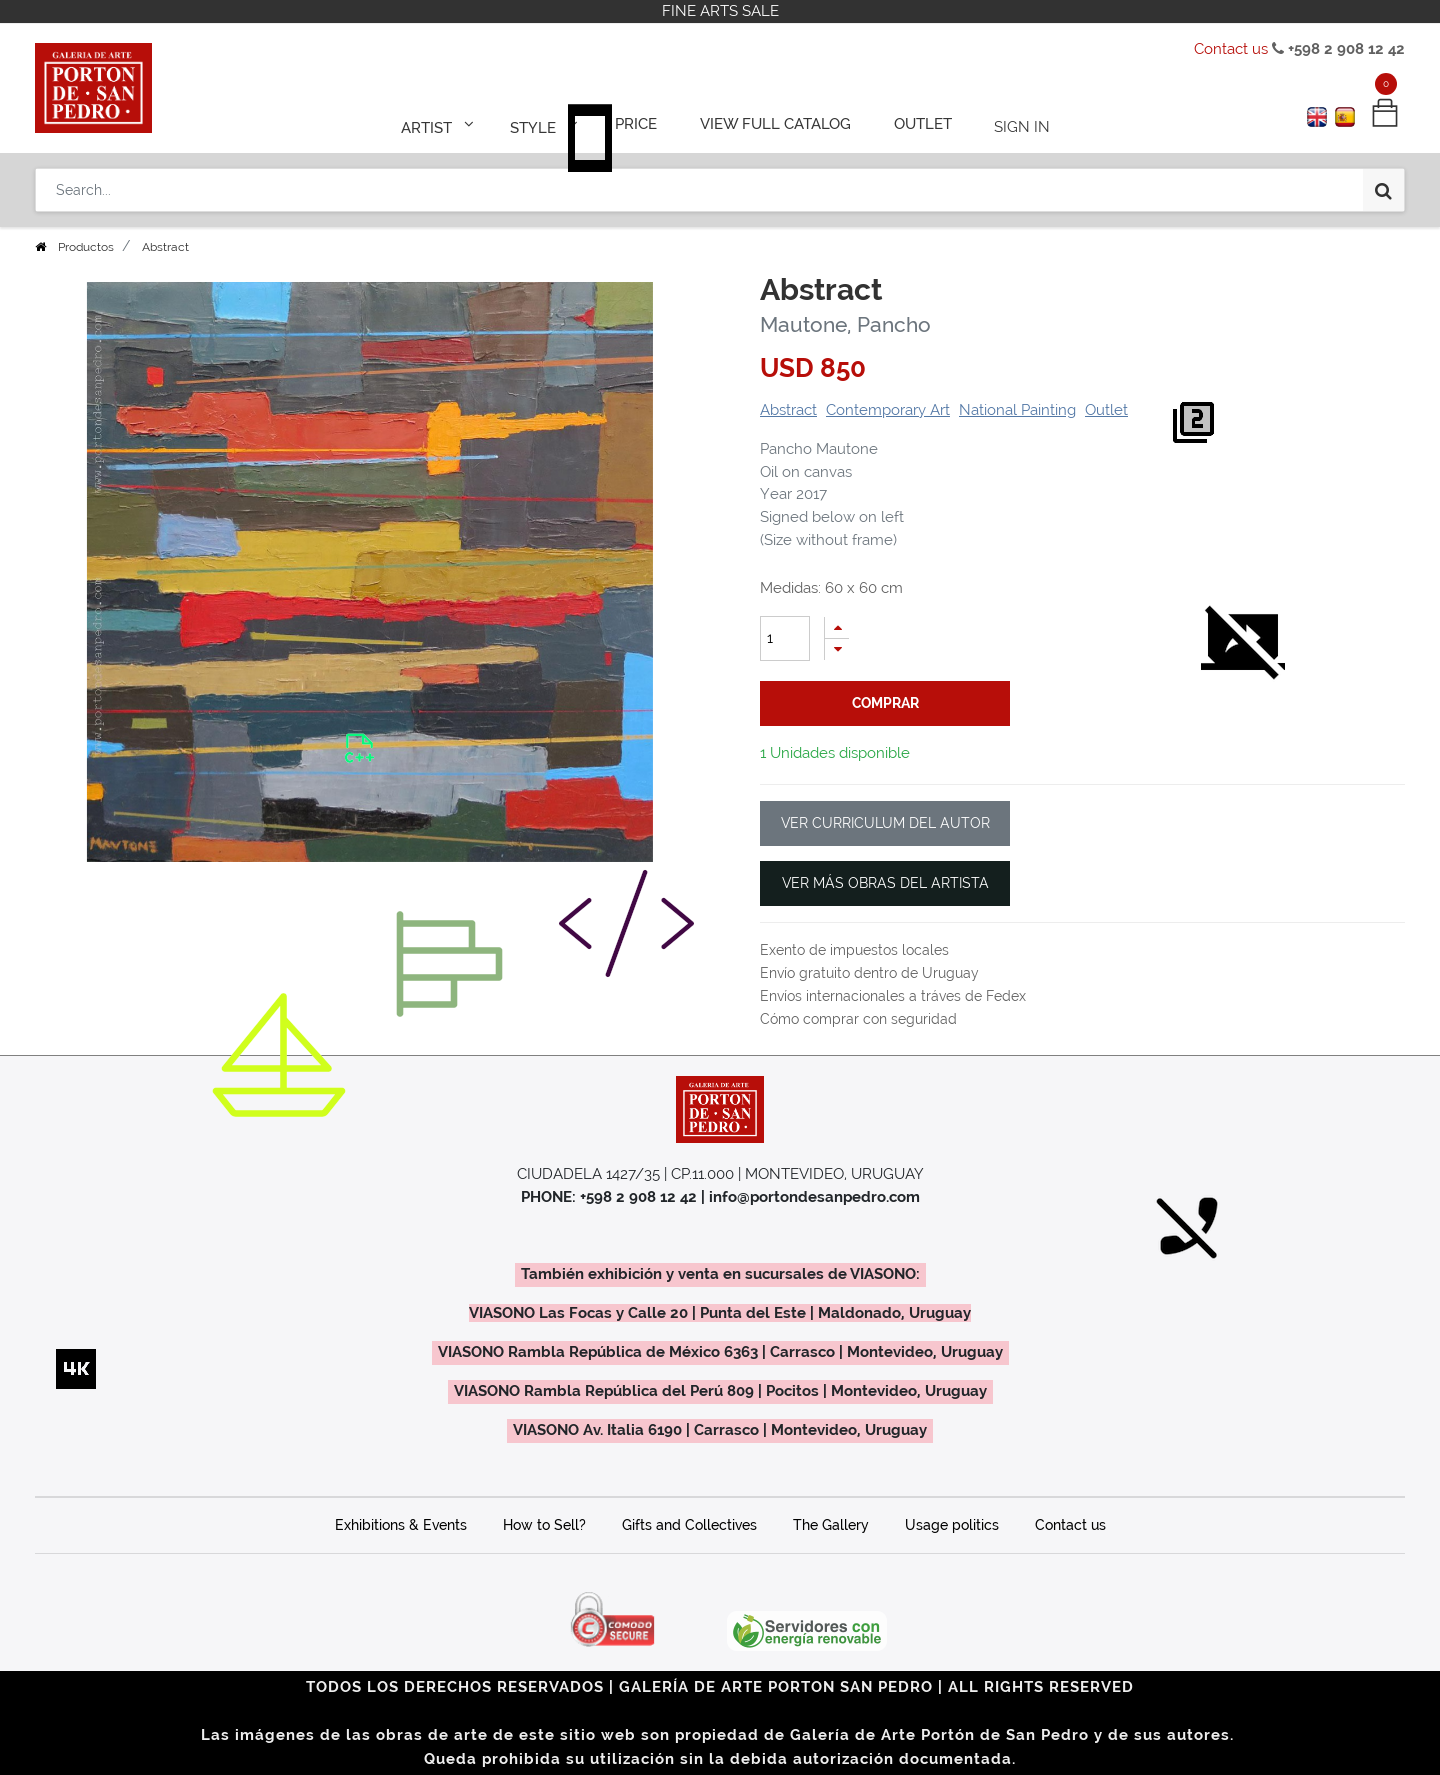 The height and width of the screenshot is (1775, 1440). I want to click on open a C++ source code file, so click(359, 749).